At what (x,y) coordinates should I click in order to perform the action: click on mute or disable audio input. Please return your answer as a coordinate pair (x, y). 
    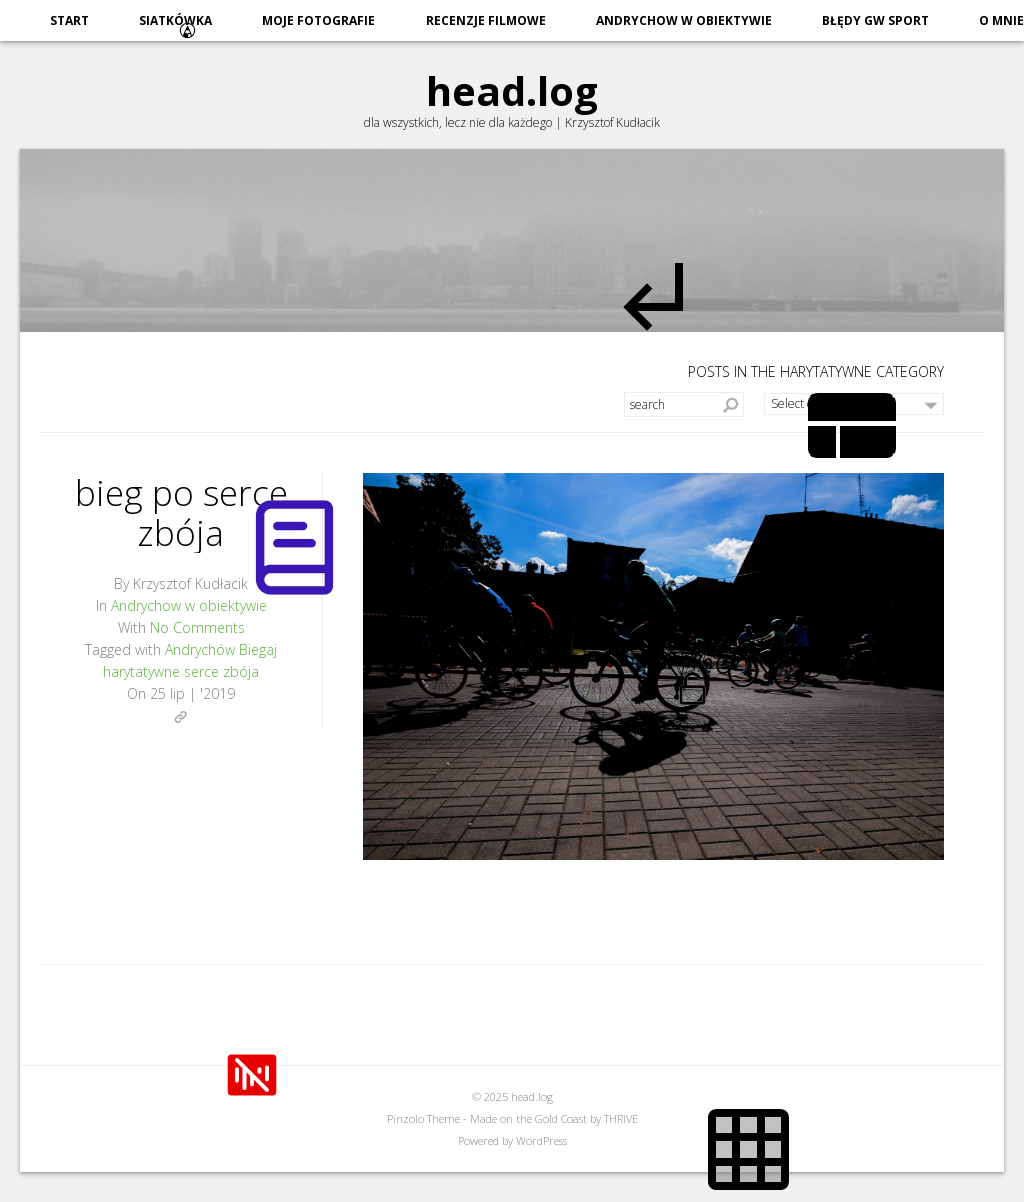
    Looking at the image, I should click on (252, 1075).